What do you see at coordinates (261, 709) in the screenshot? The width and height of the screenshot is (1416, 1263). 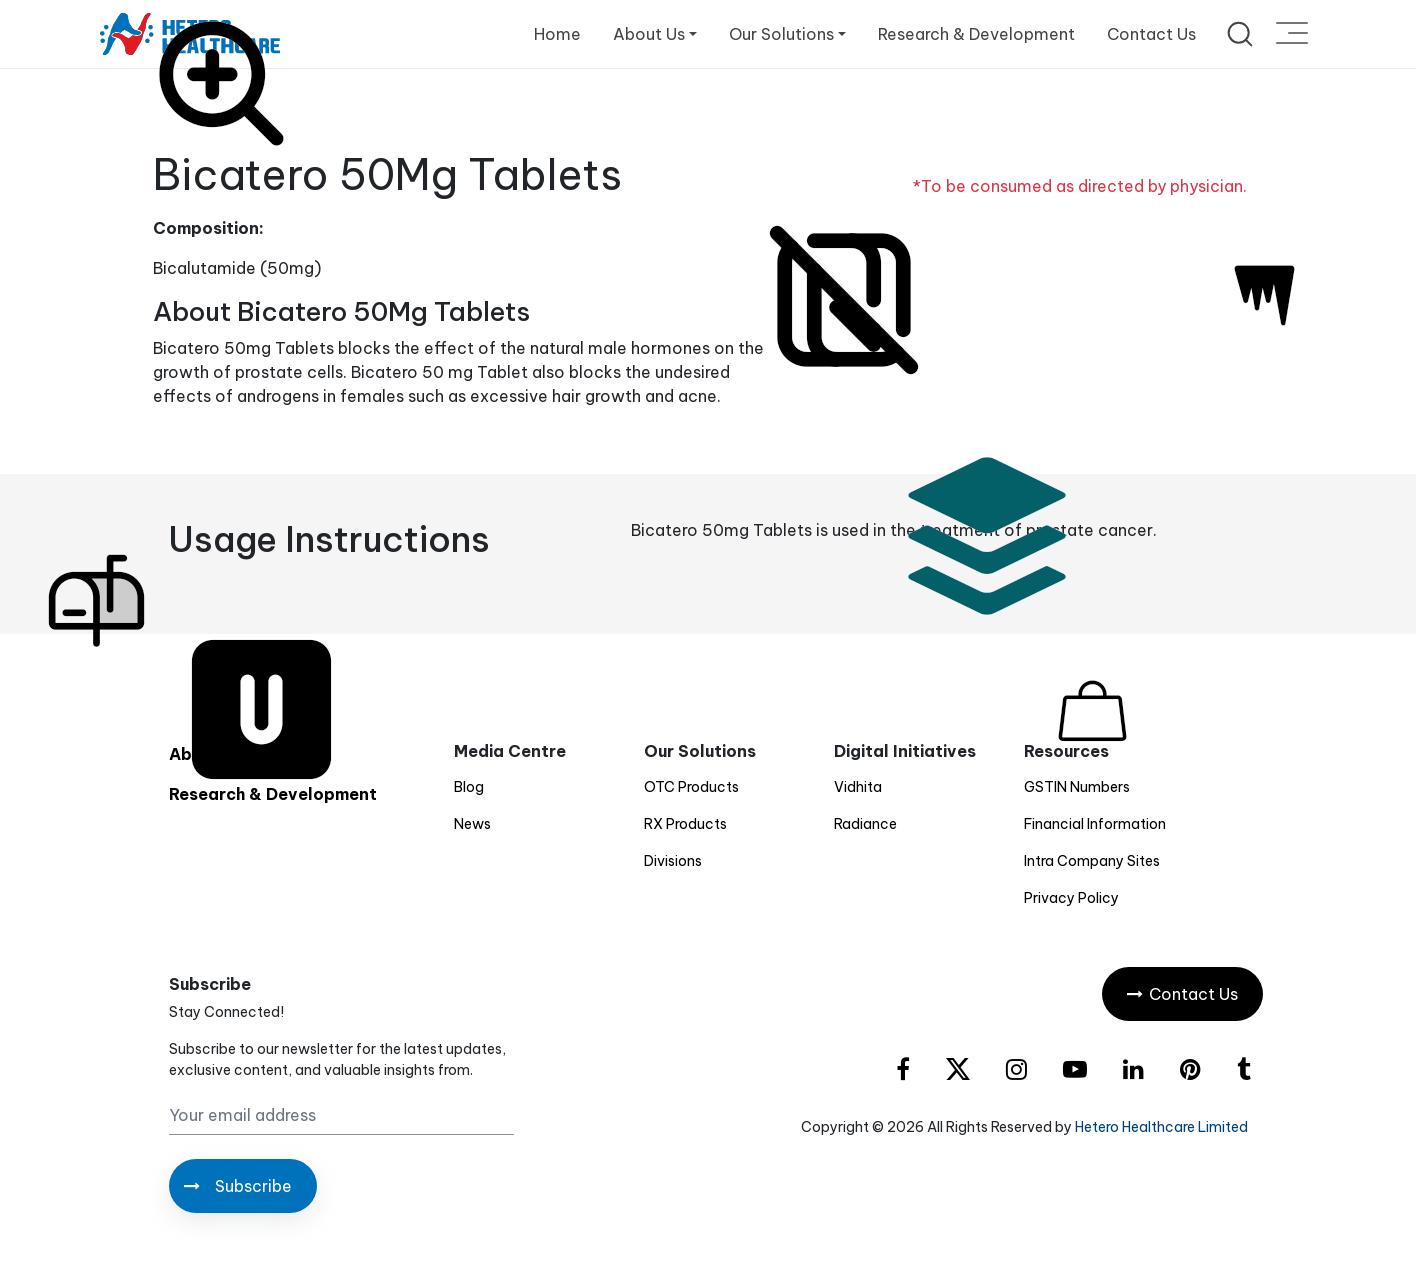 I see `indicates an item or option starting with the letter U` at bounding box center [261, 709].